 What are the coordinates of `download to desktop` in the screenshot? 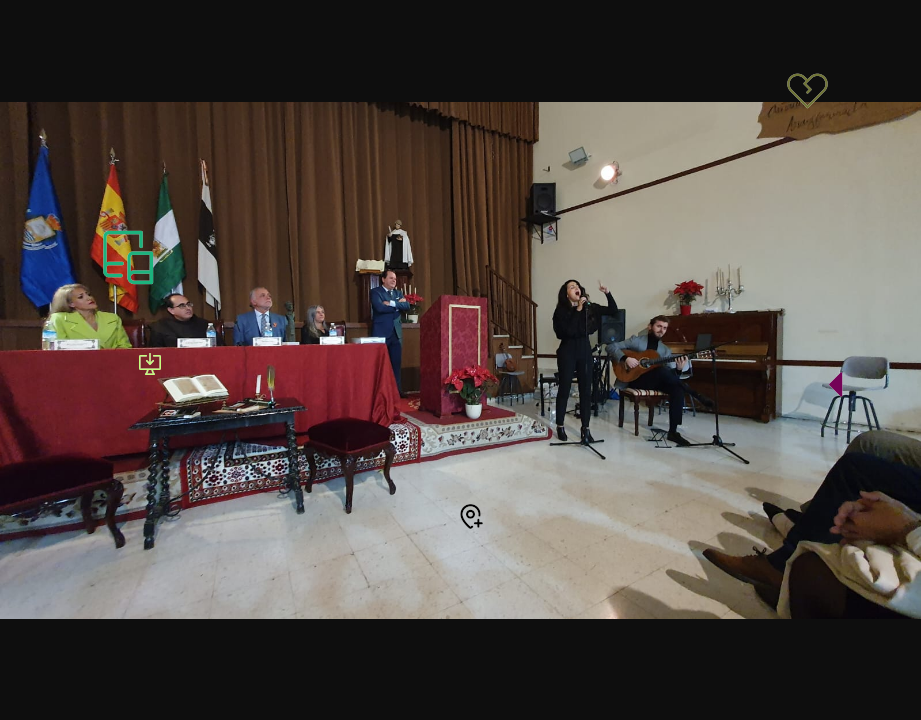 It's located at (150, 365).